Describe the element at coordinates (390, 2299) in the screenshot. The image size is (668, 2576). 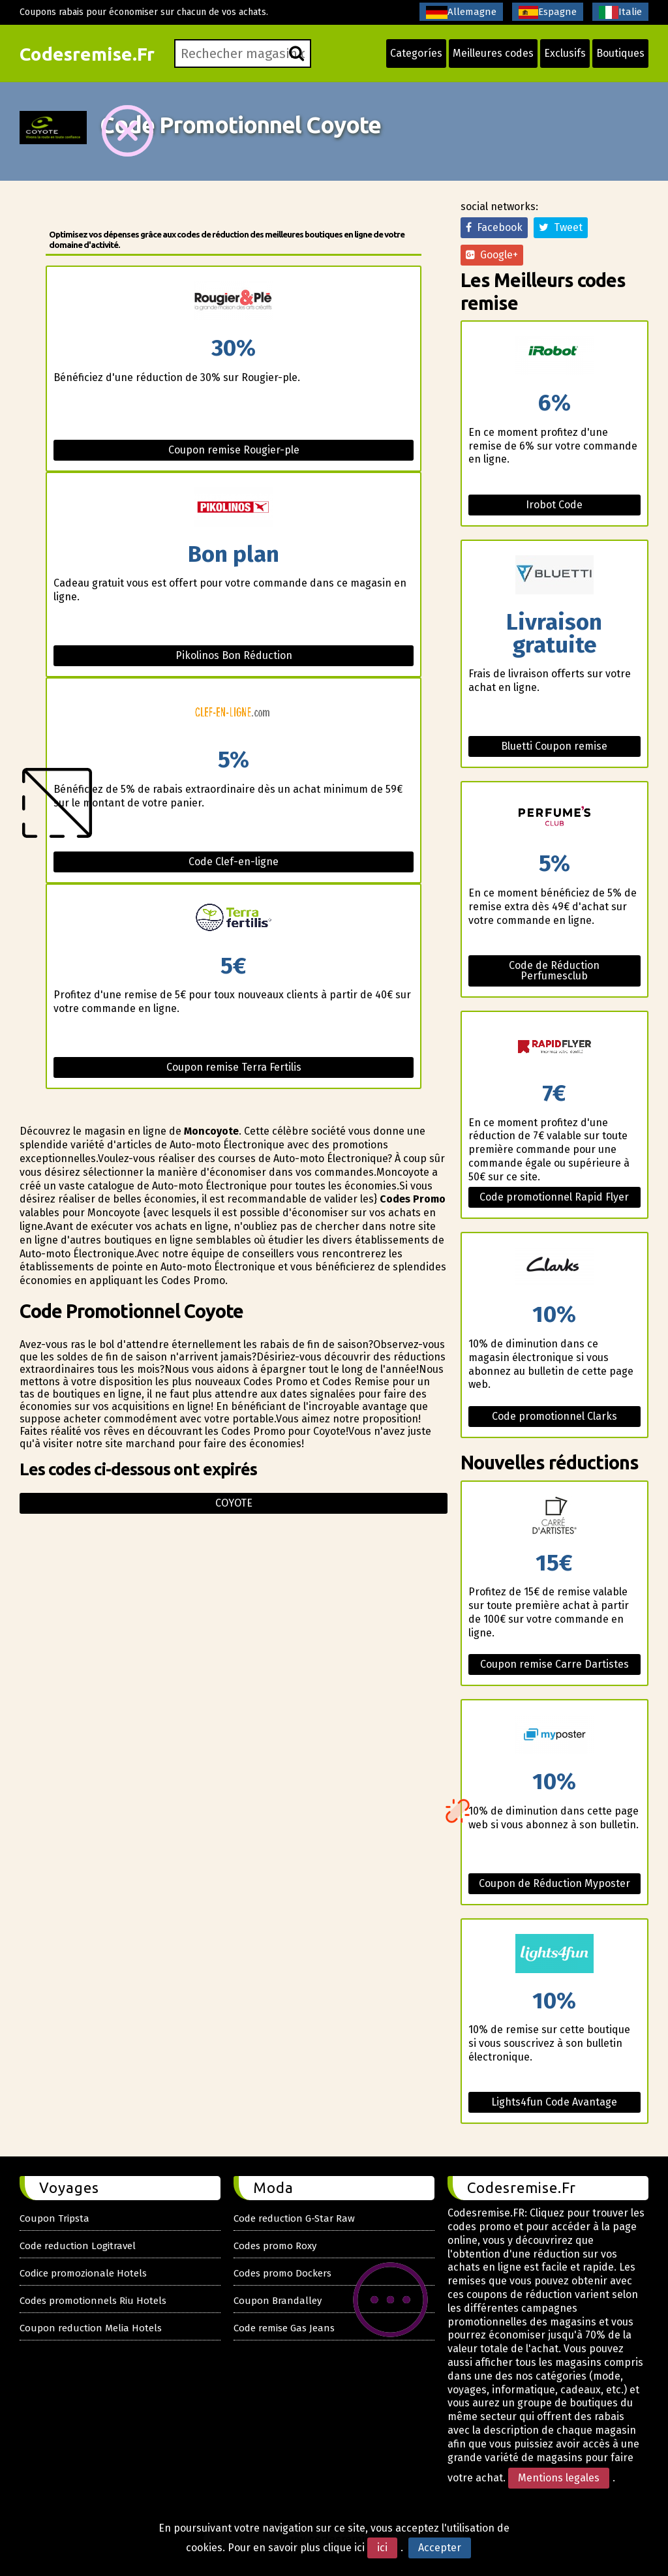
I see `open more options menu` at that location.